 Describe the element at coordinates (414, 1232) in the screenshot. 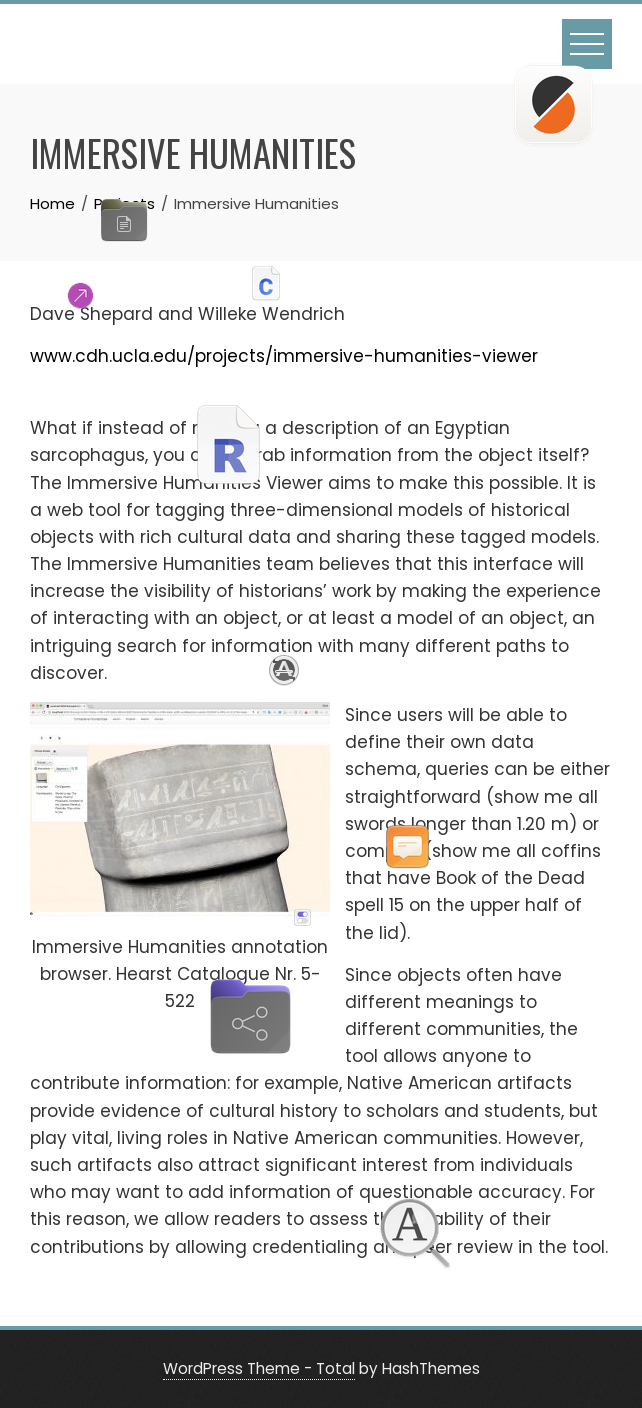

I see `search for files by name or content` at that location.